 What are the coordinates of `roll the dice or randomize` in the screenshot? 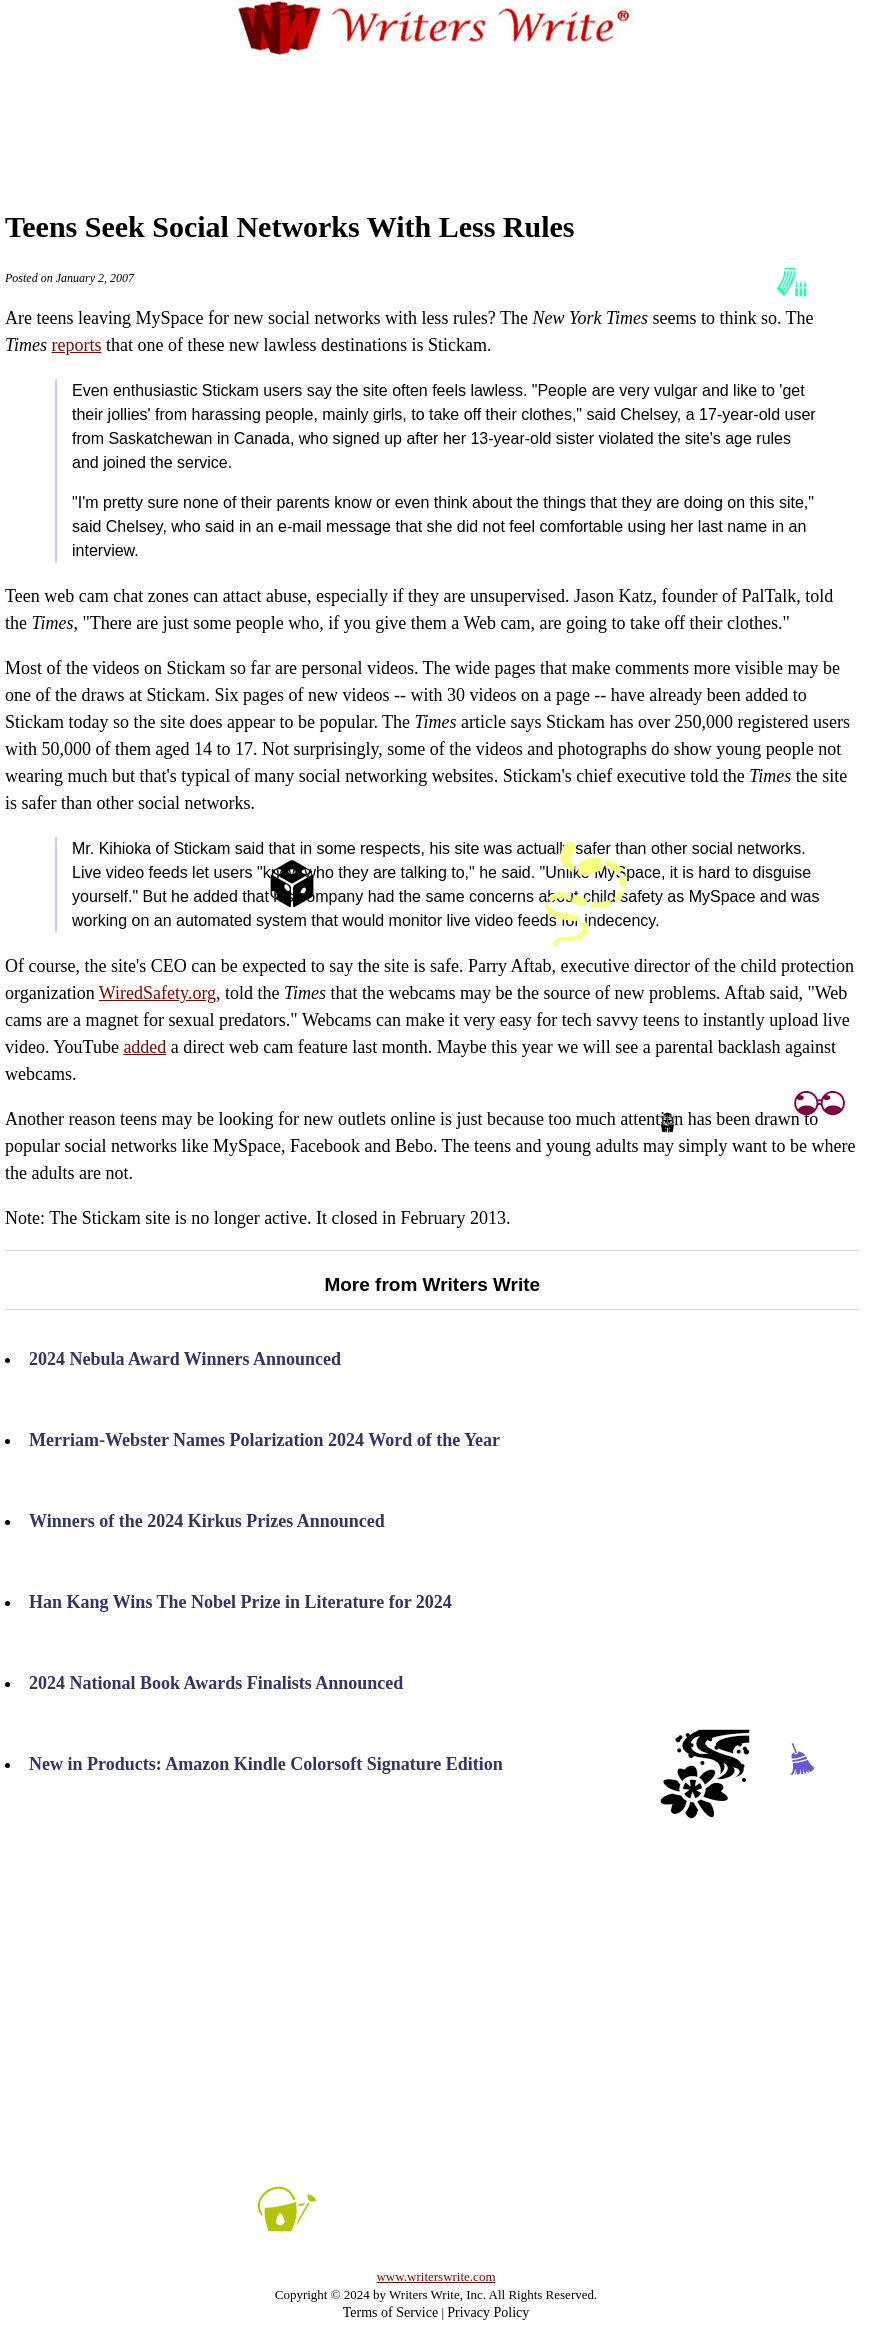 It's located at (292, 884).